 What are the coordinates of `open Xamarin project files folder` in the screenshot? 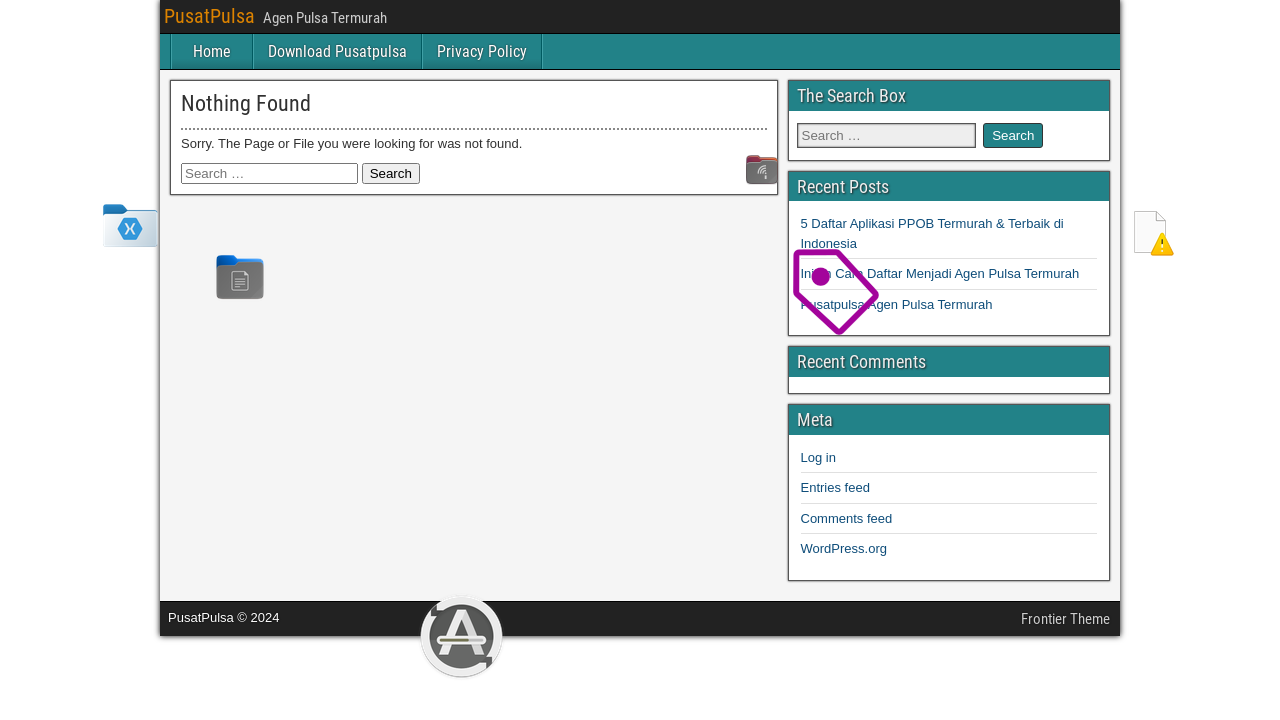 It's located at (130, 227).